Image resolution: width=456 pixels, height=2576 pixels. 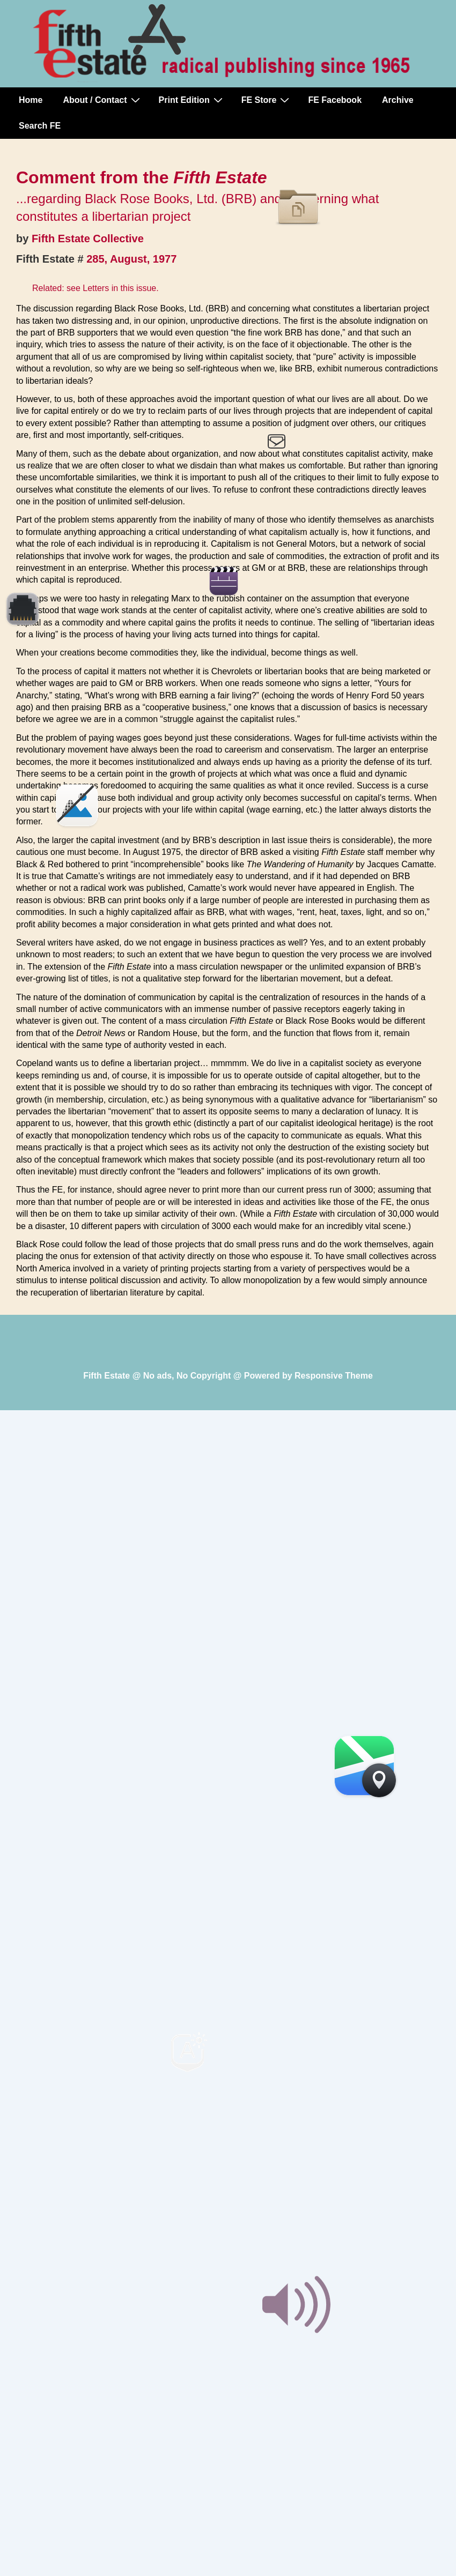 What do you see at coordinates (298, 209) in the screenshot?
I see `open your documents folder` at bounding box center [298, 209].